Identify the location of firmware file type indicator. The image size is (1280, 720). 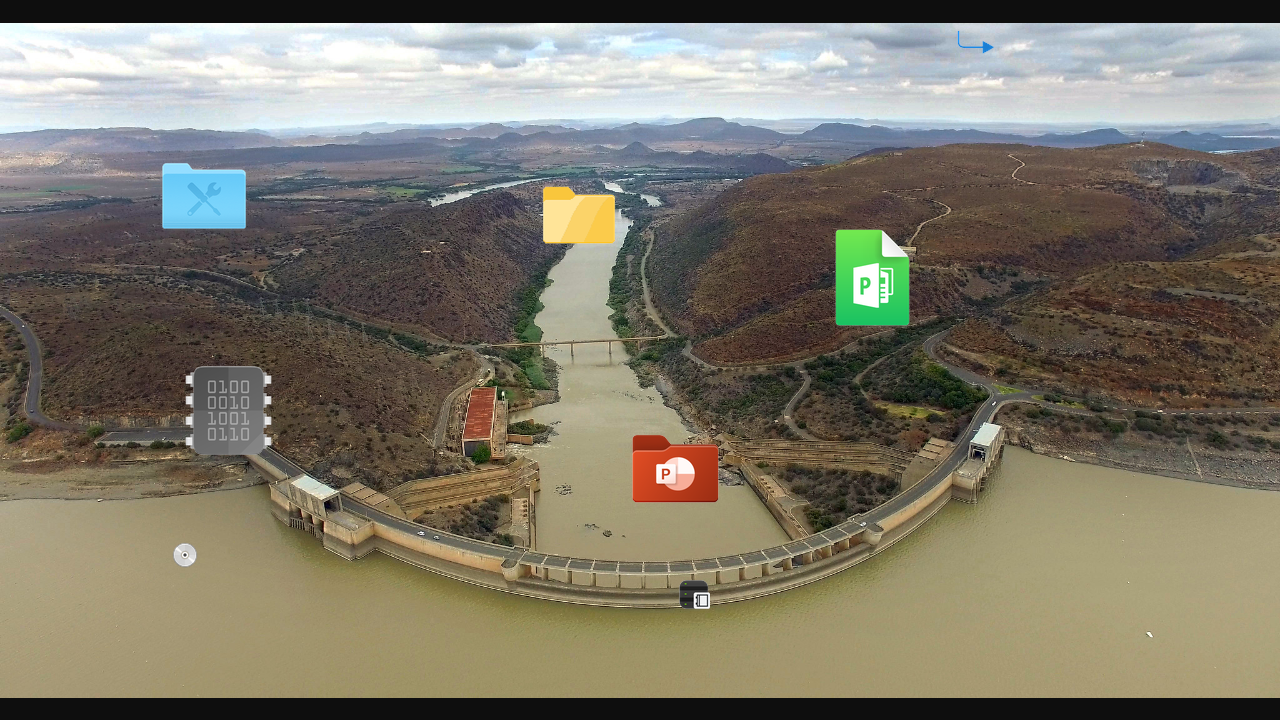
(228, 410).